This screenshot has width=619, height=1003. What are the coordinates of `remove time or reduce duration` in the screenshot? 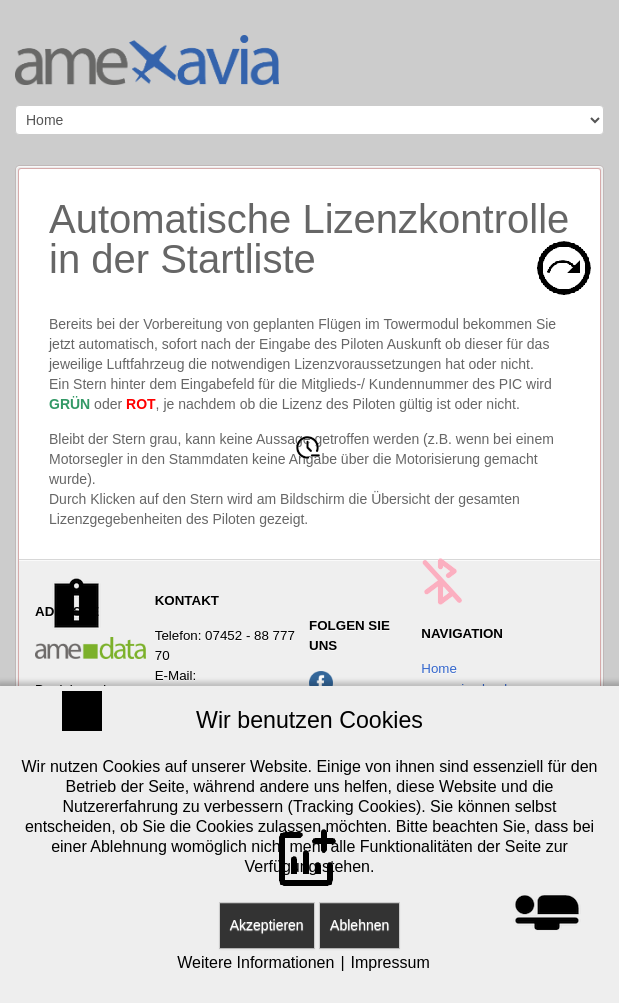 It's located at (307, 447).